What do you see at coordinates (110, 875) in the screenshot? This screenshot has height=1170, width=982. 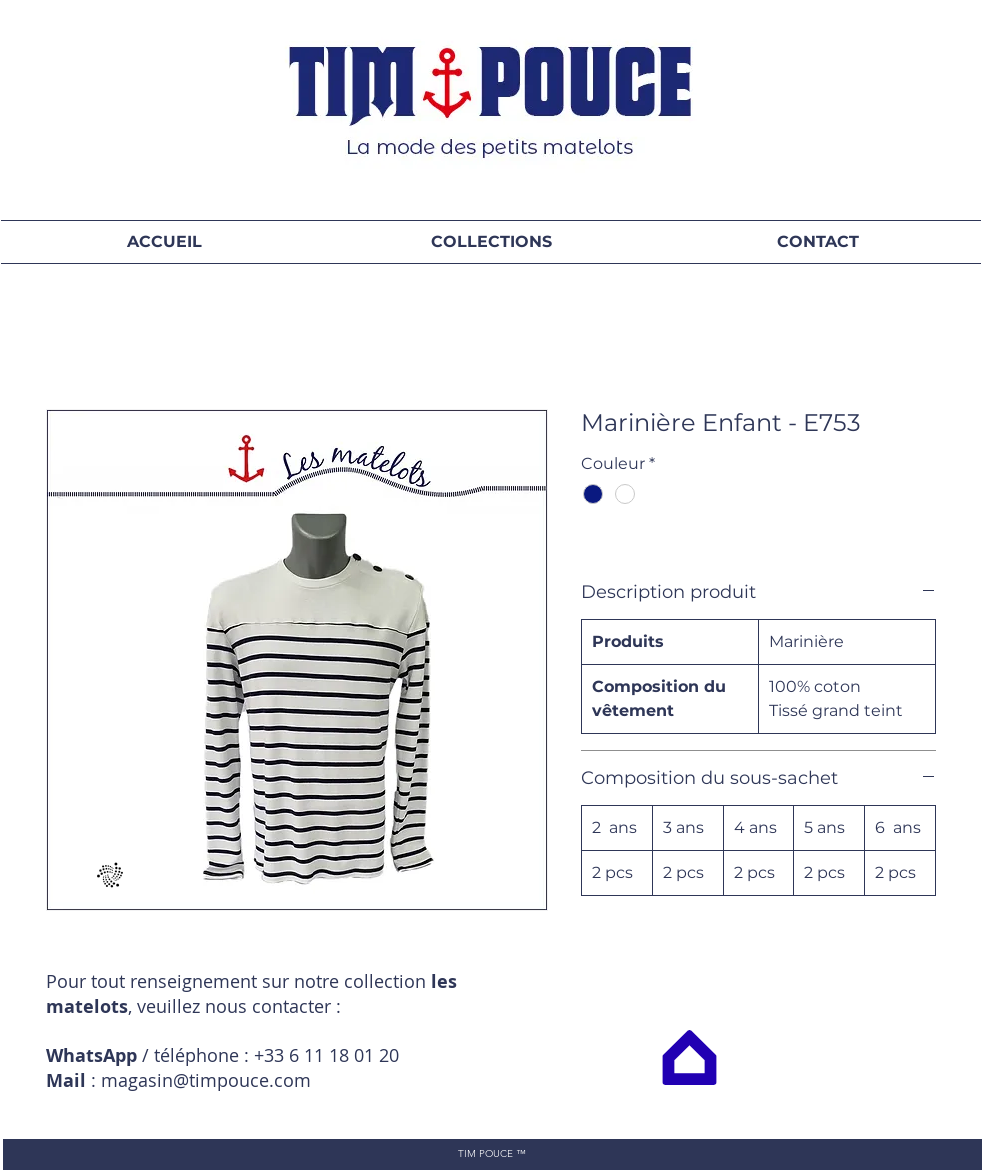 I see `IOTA cryptocurrency logo` at bounding box center [110, 875].